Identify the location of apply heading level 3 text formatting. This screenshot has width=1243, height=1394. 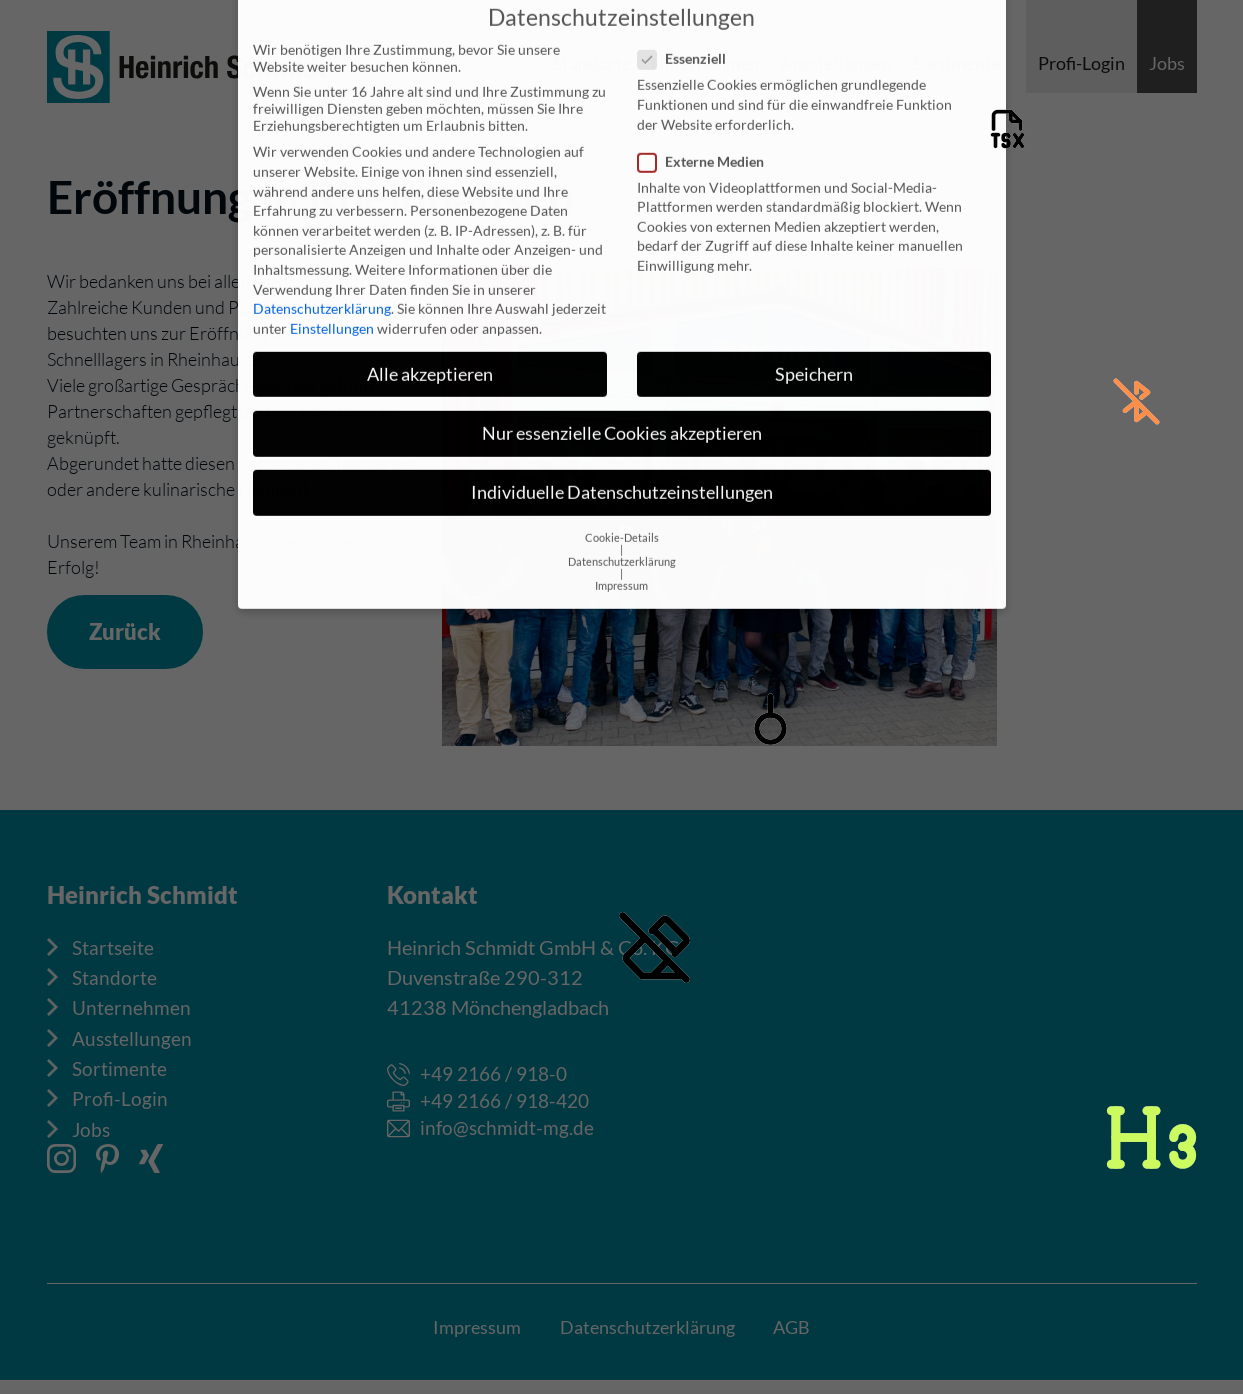
(1151, 1137).